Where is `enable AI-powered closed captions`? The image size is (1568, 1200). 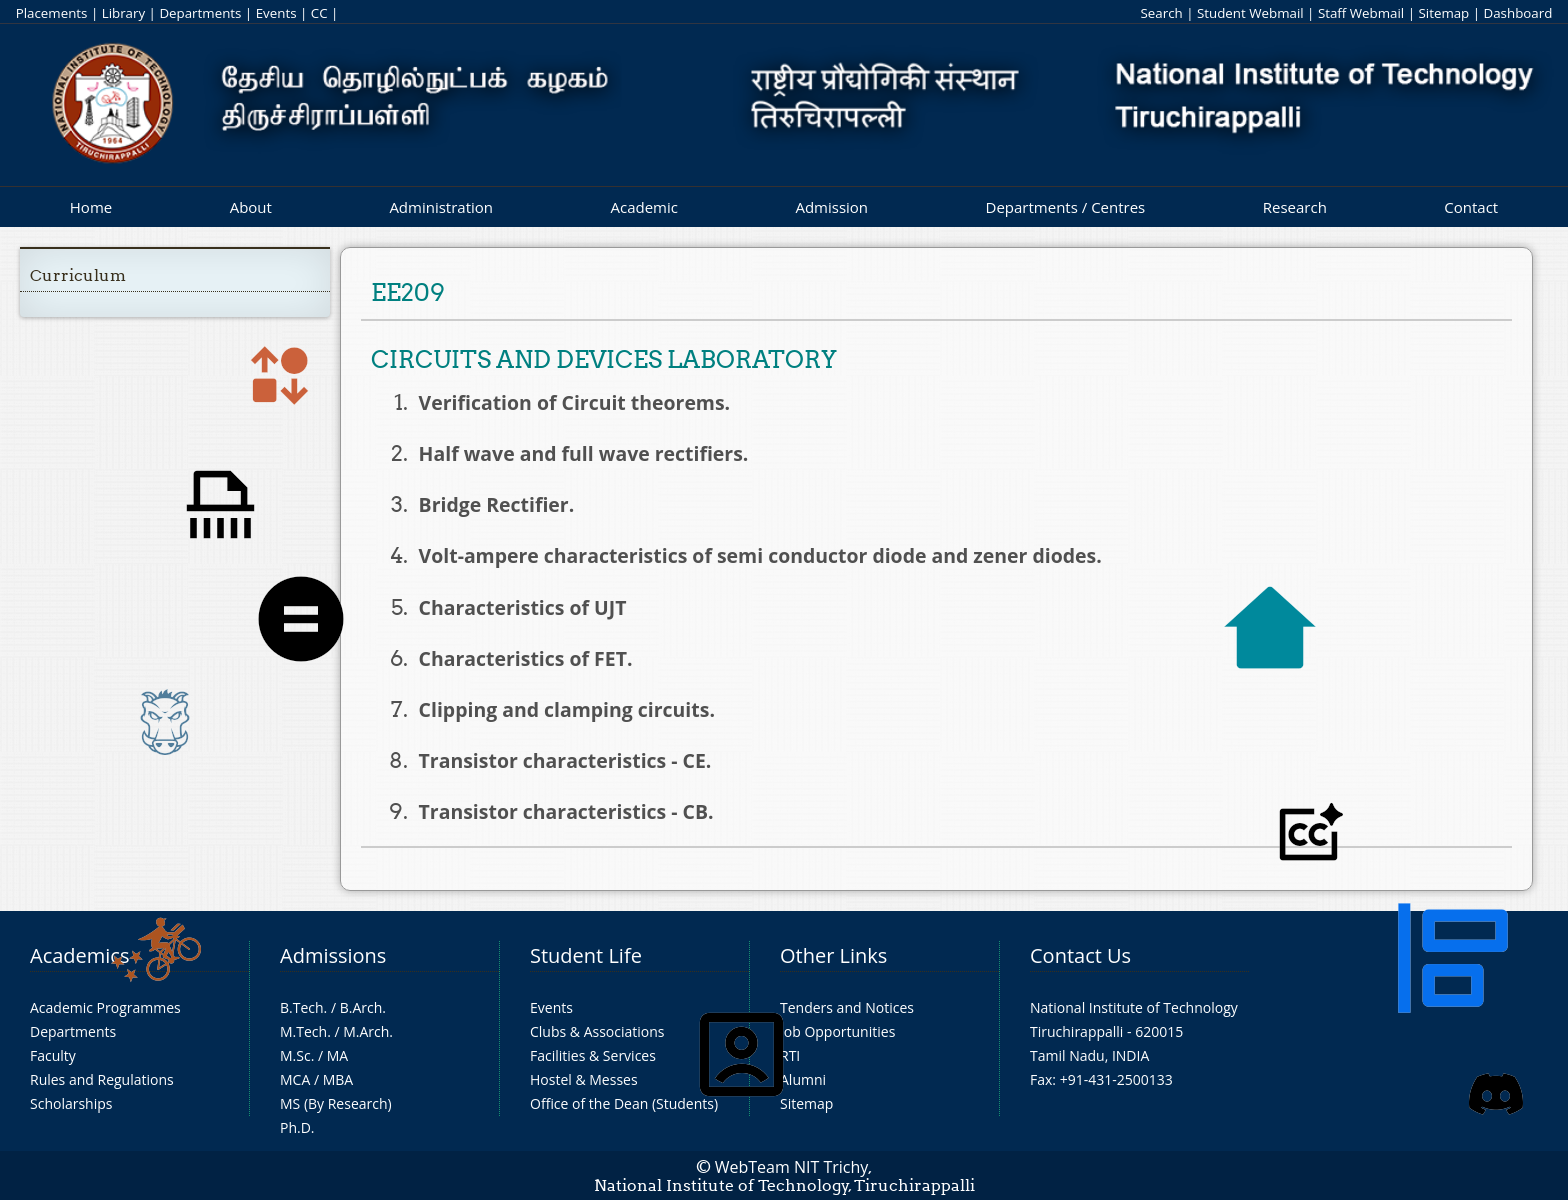
enable AI-powered closed captions is located at coordinates (1308, 834).